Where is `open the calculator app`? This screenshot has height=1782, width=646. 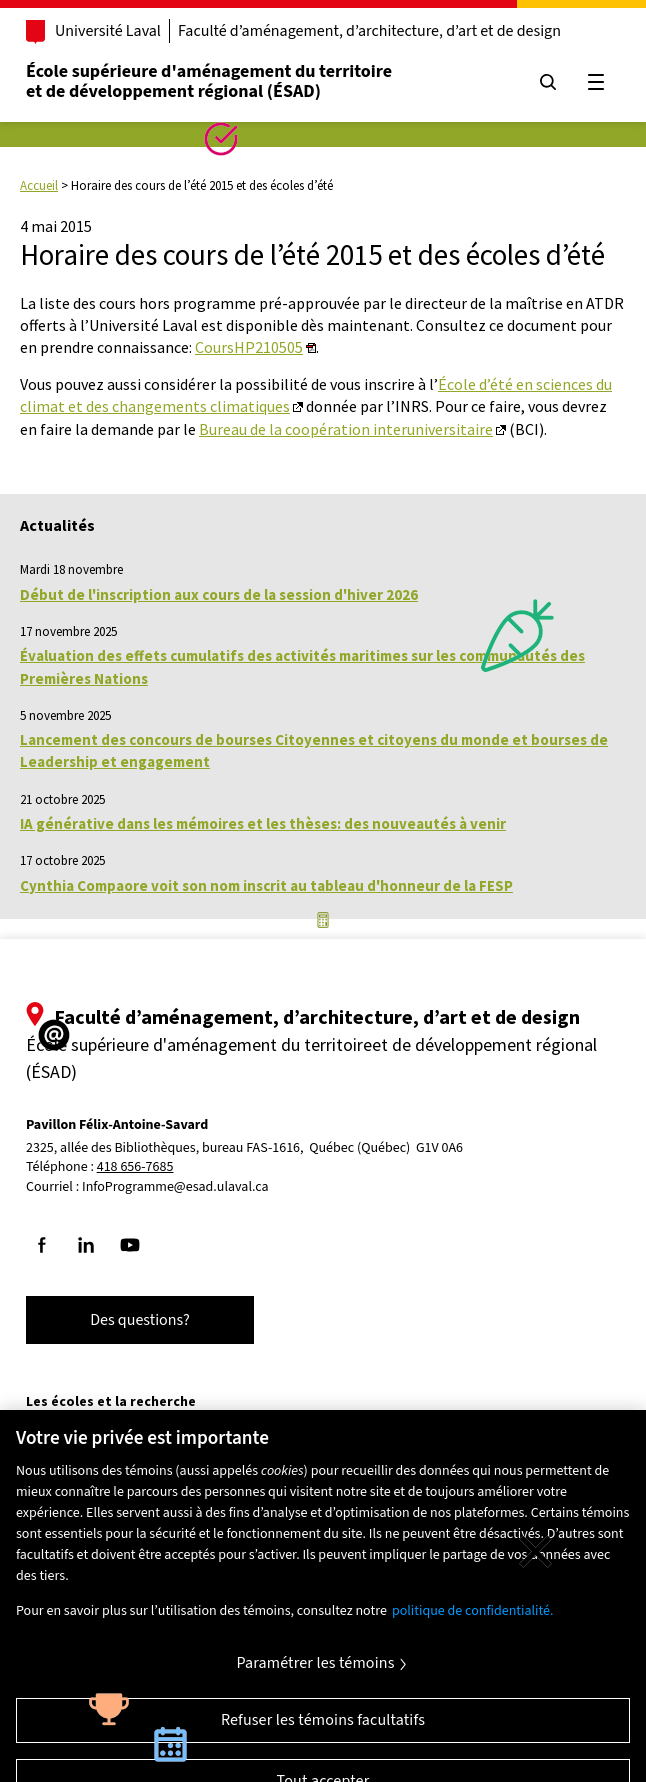
open the calculator app is located at coordinates (323, 920).